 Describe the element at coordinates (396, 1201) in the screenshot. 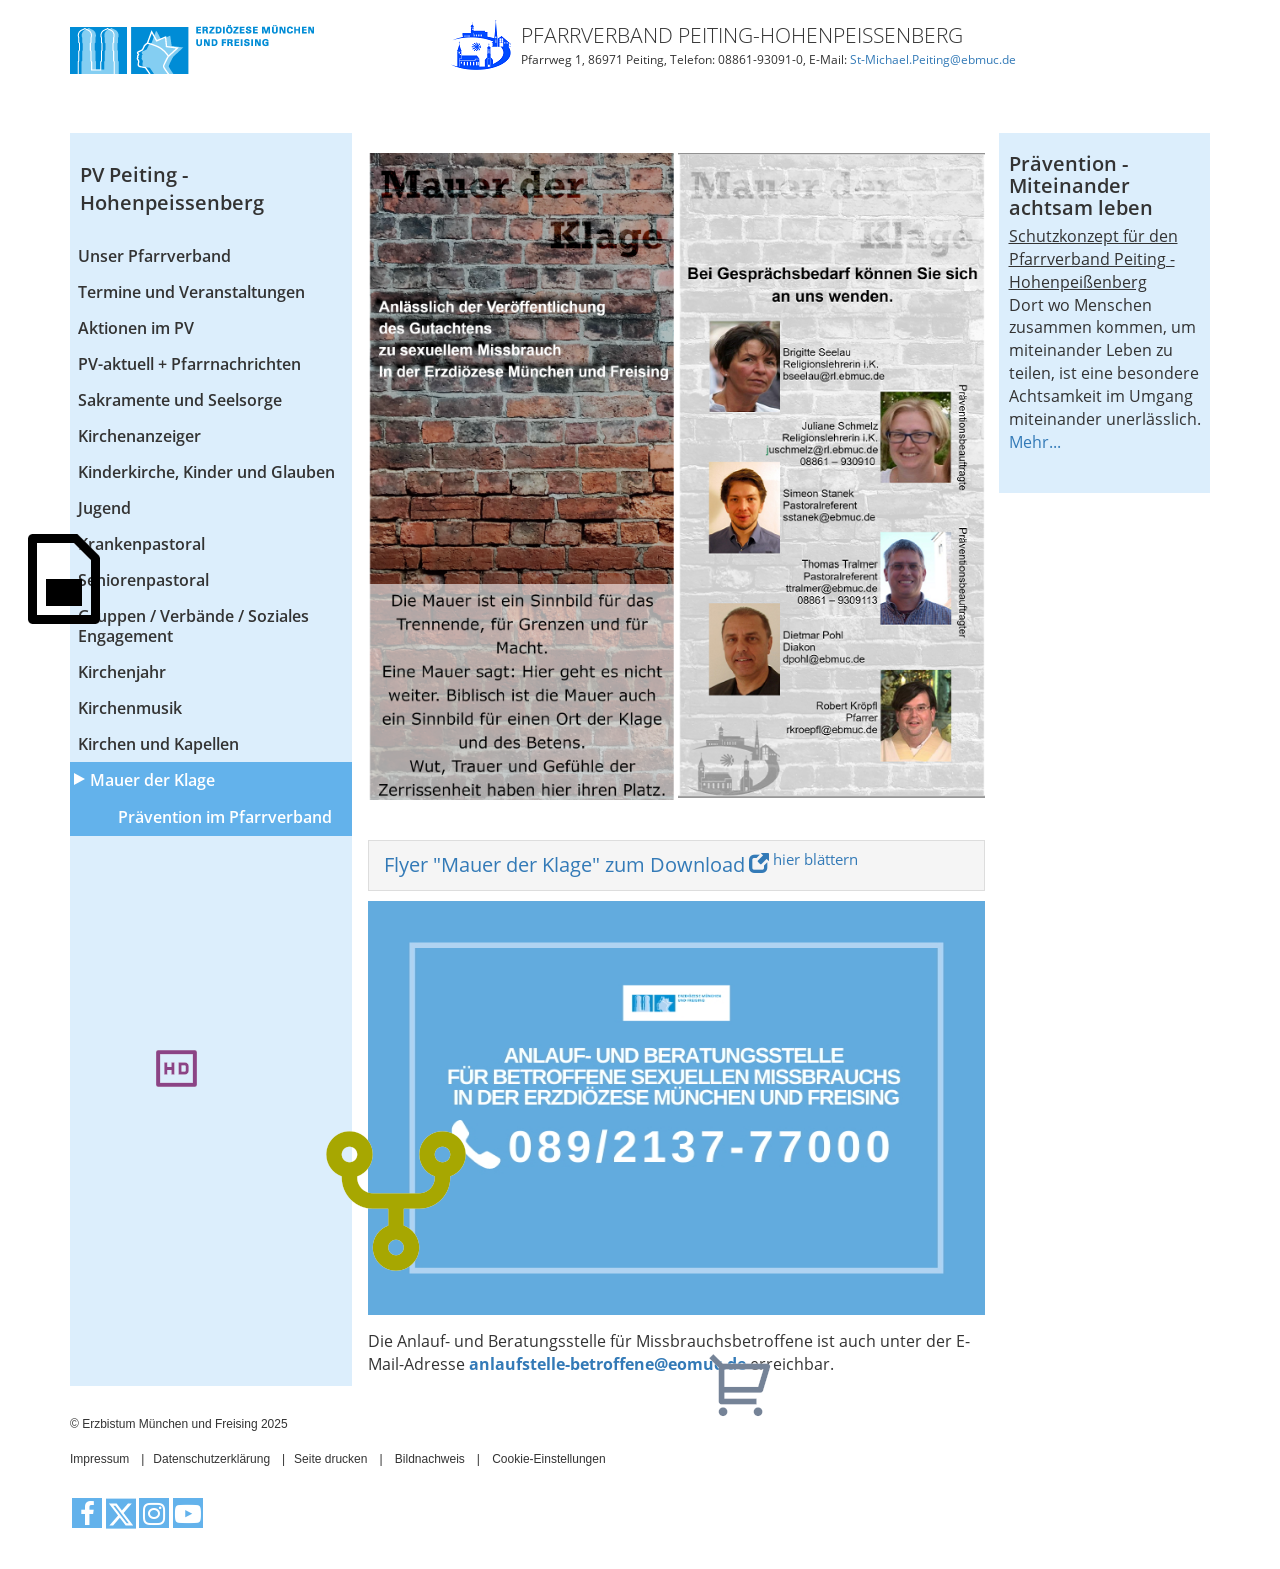

I see `fork a repository` at that location.